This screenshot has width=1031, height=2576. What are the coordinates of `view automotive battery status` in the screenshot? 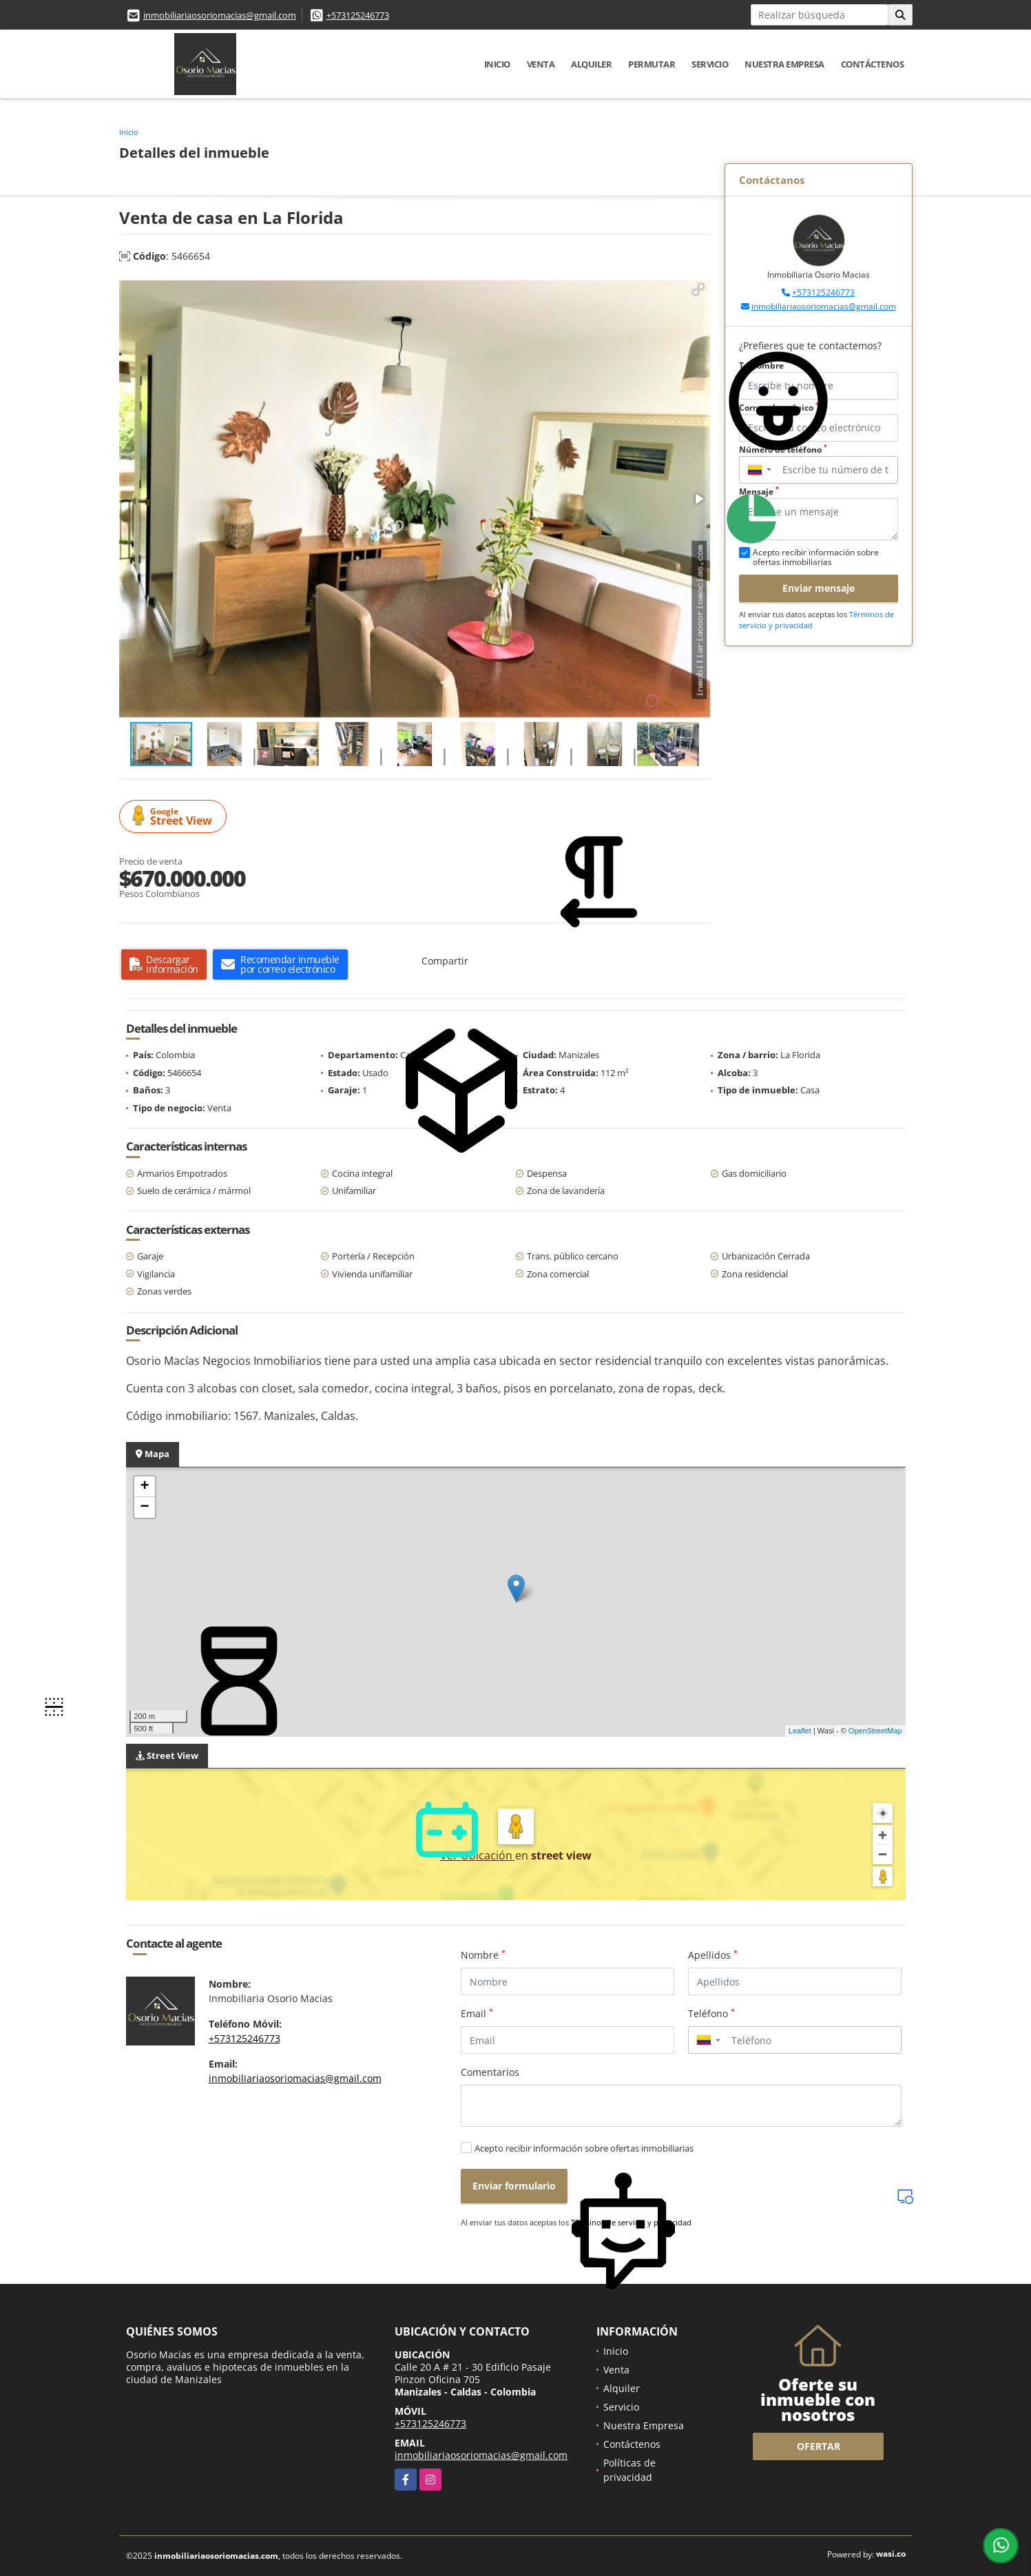 It's located at (447, 1833).